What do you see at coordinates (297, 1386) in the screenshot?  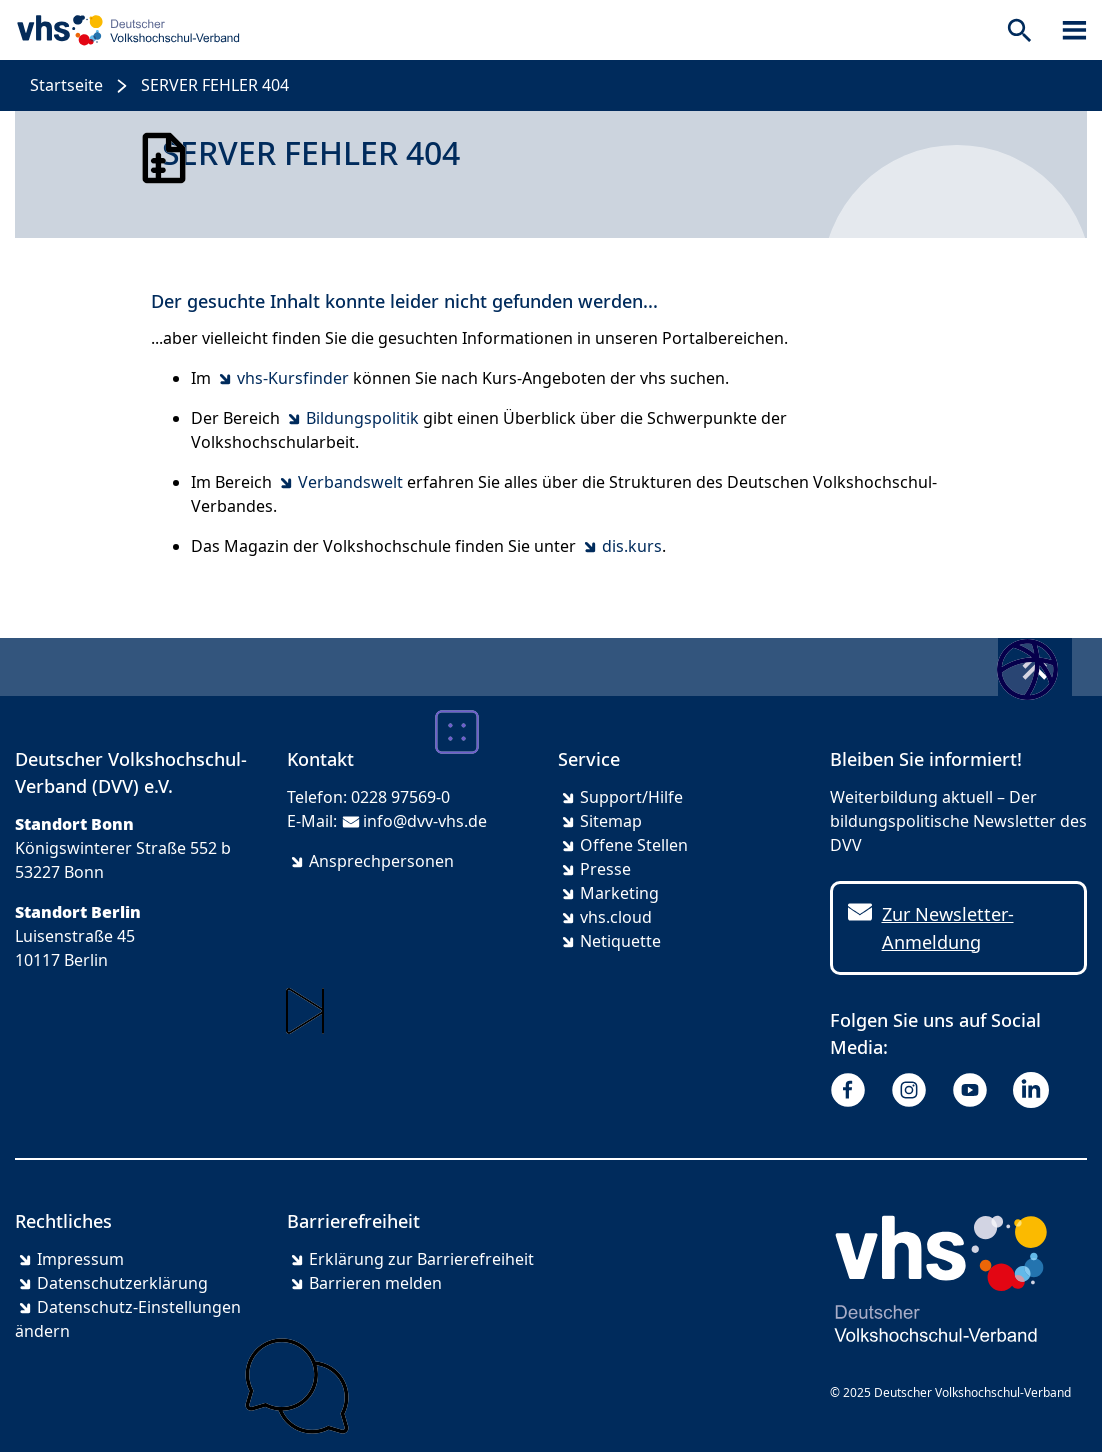 I see `open chat or messaging` at bounding box center [297, 1386].